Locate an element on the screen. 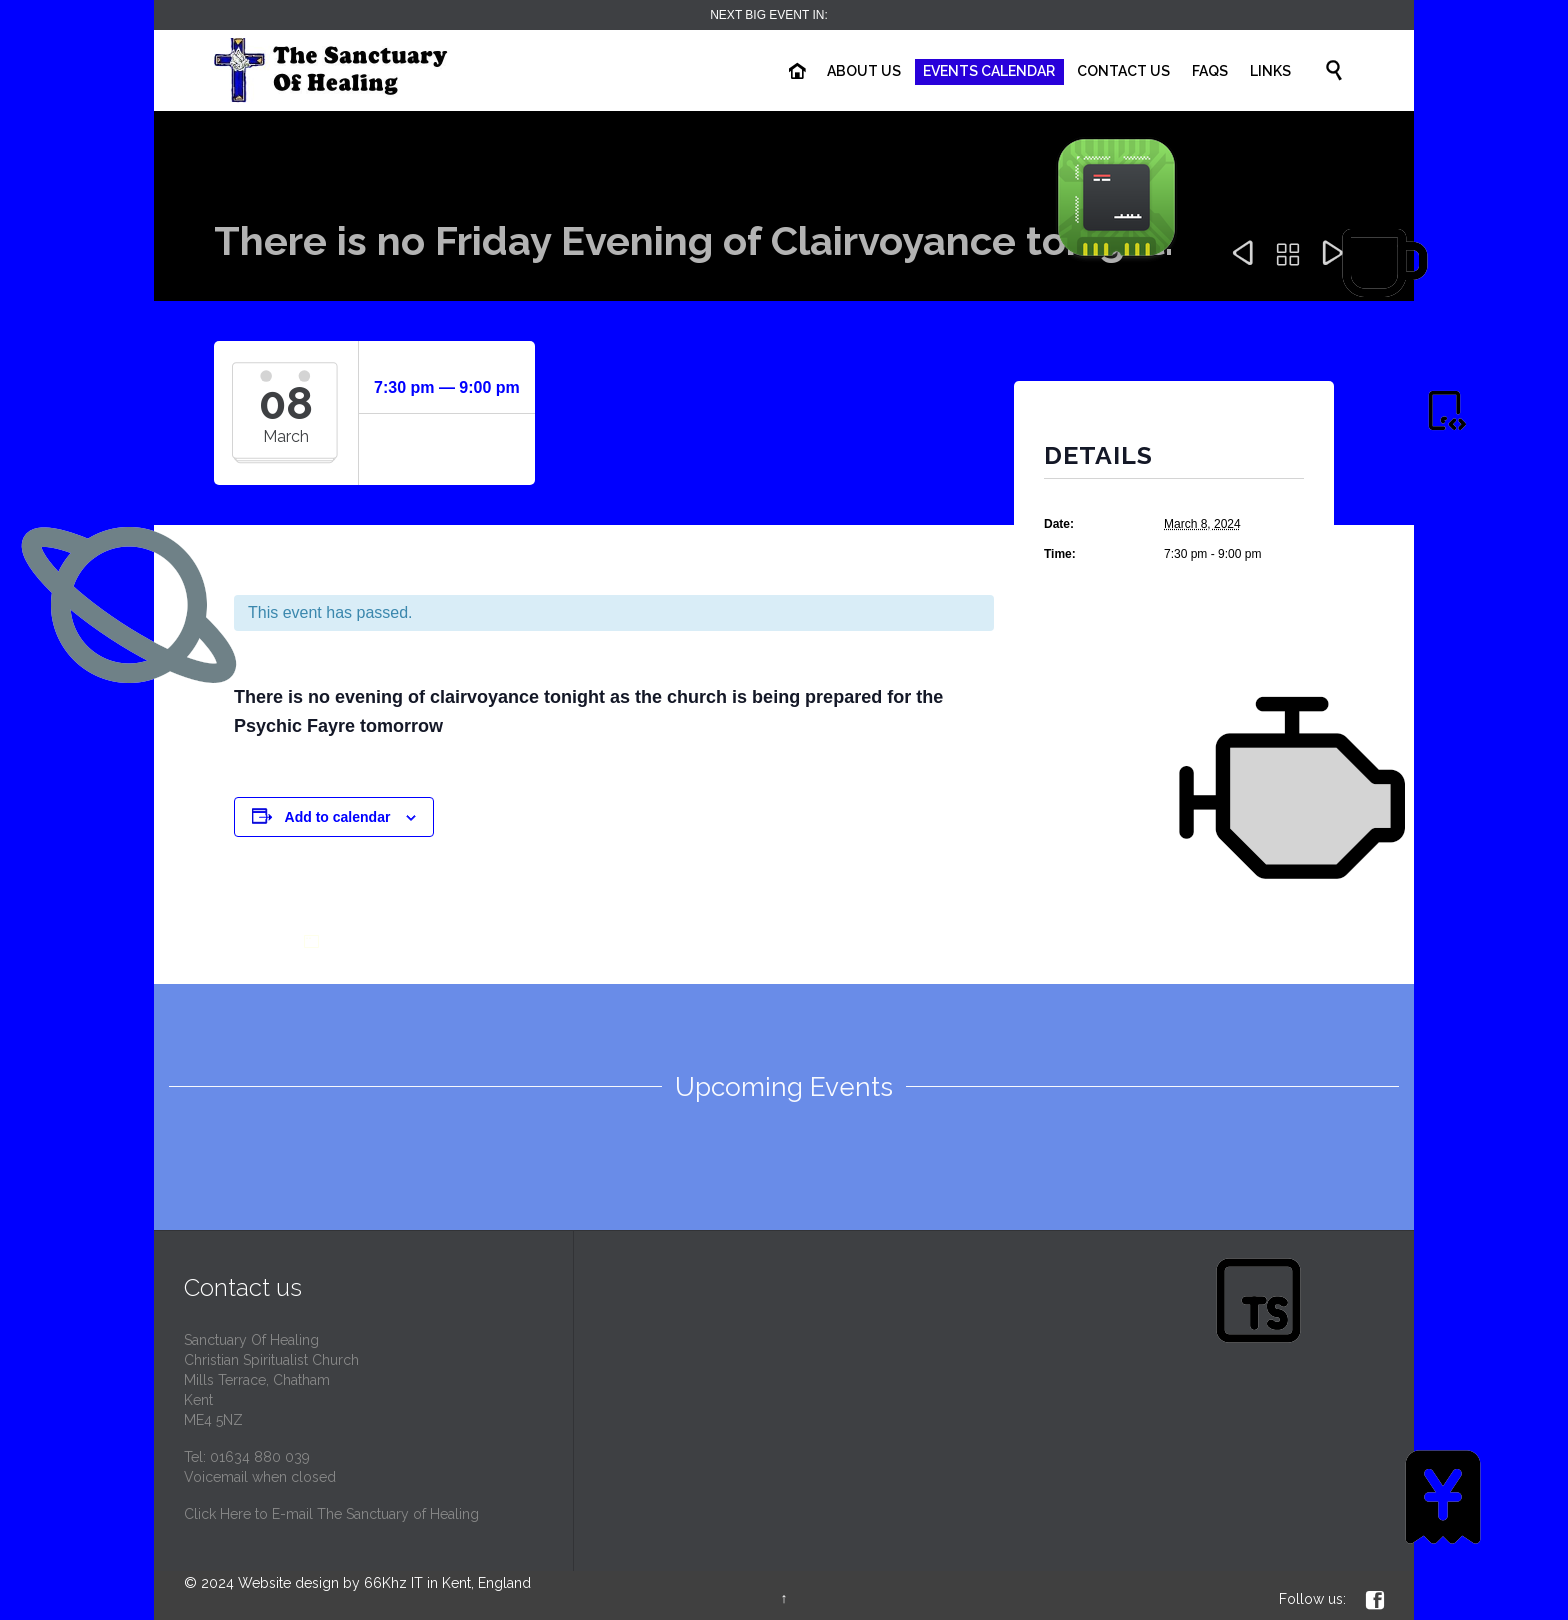  indicates a TypeScript file or project is located at coordinates (1258, 1300).